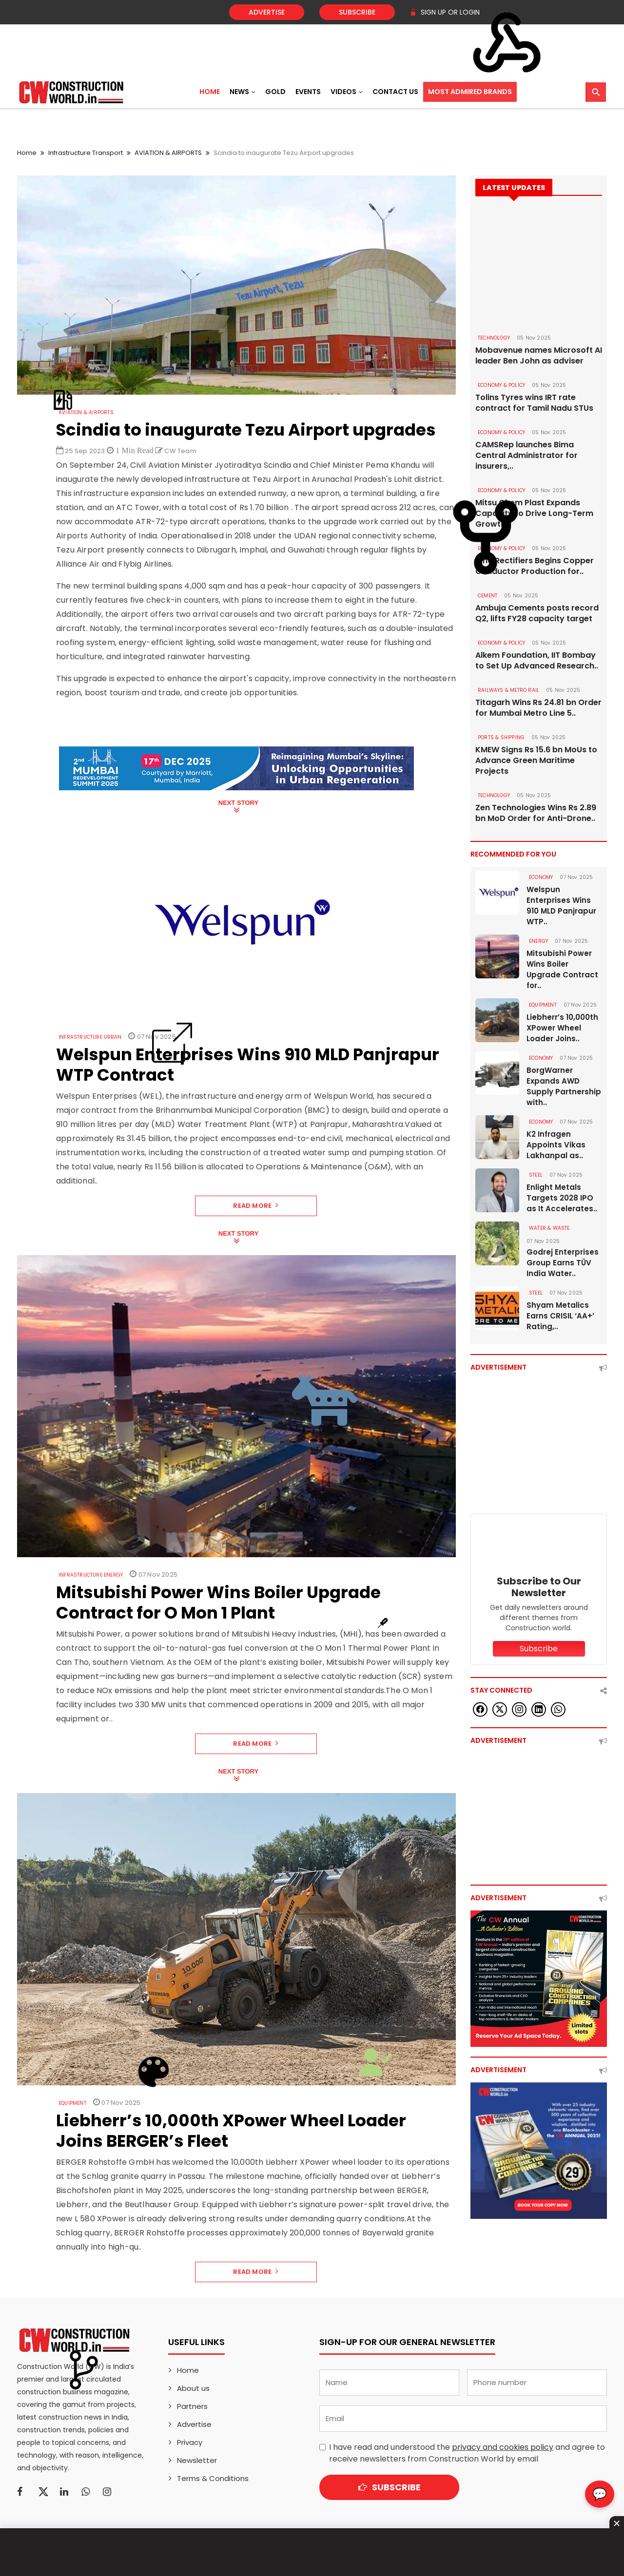  What do you see at coordinates (84, 2370) in the screenshot?
I see `view repository branches` at bounding box center [84, 2370].